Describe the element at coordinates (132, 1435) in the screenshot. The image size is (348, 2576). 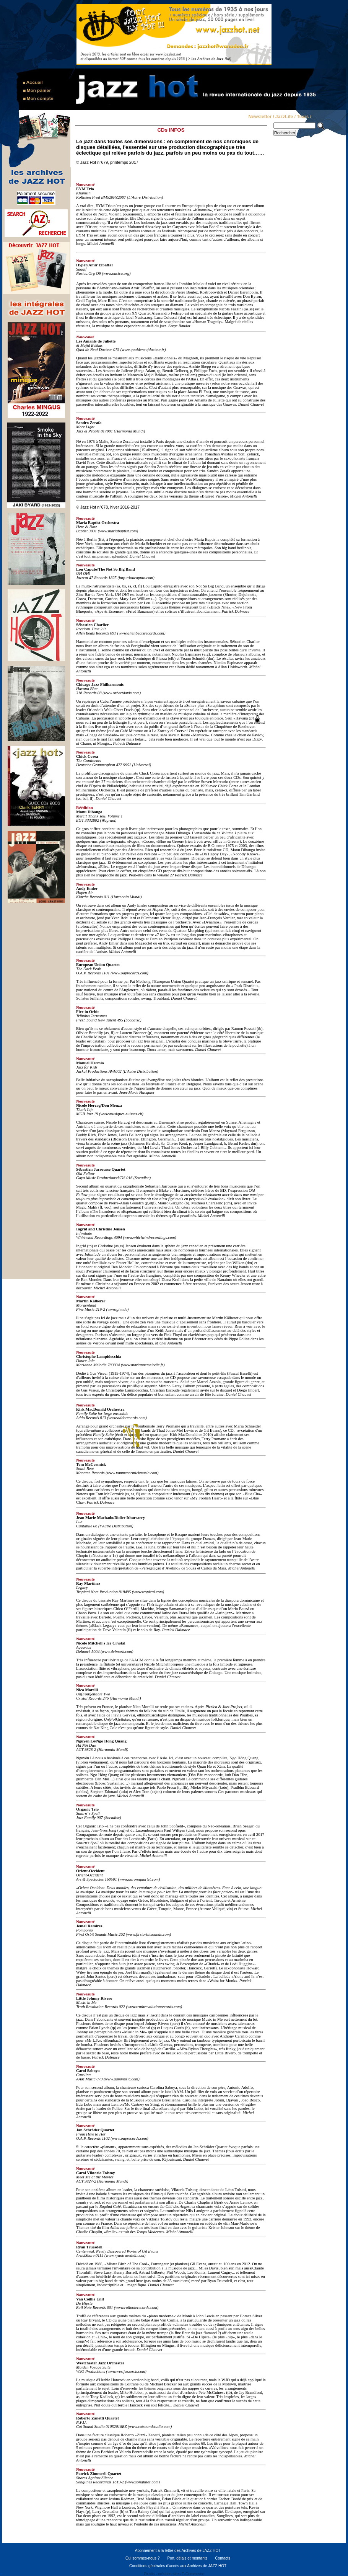
I see `the hermit tarot card icon` at that location.